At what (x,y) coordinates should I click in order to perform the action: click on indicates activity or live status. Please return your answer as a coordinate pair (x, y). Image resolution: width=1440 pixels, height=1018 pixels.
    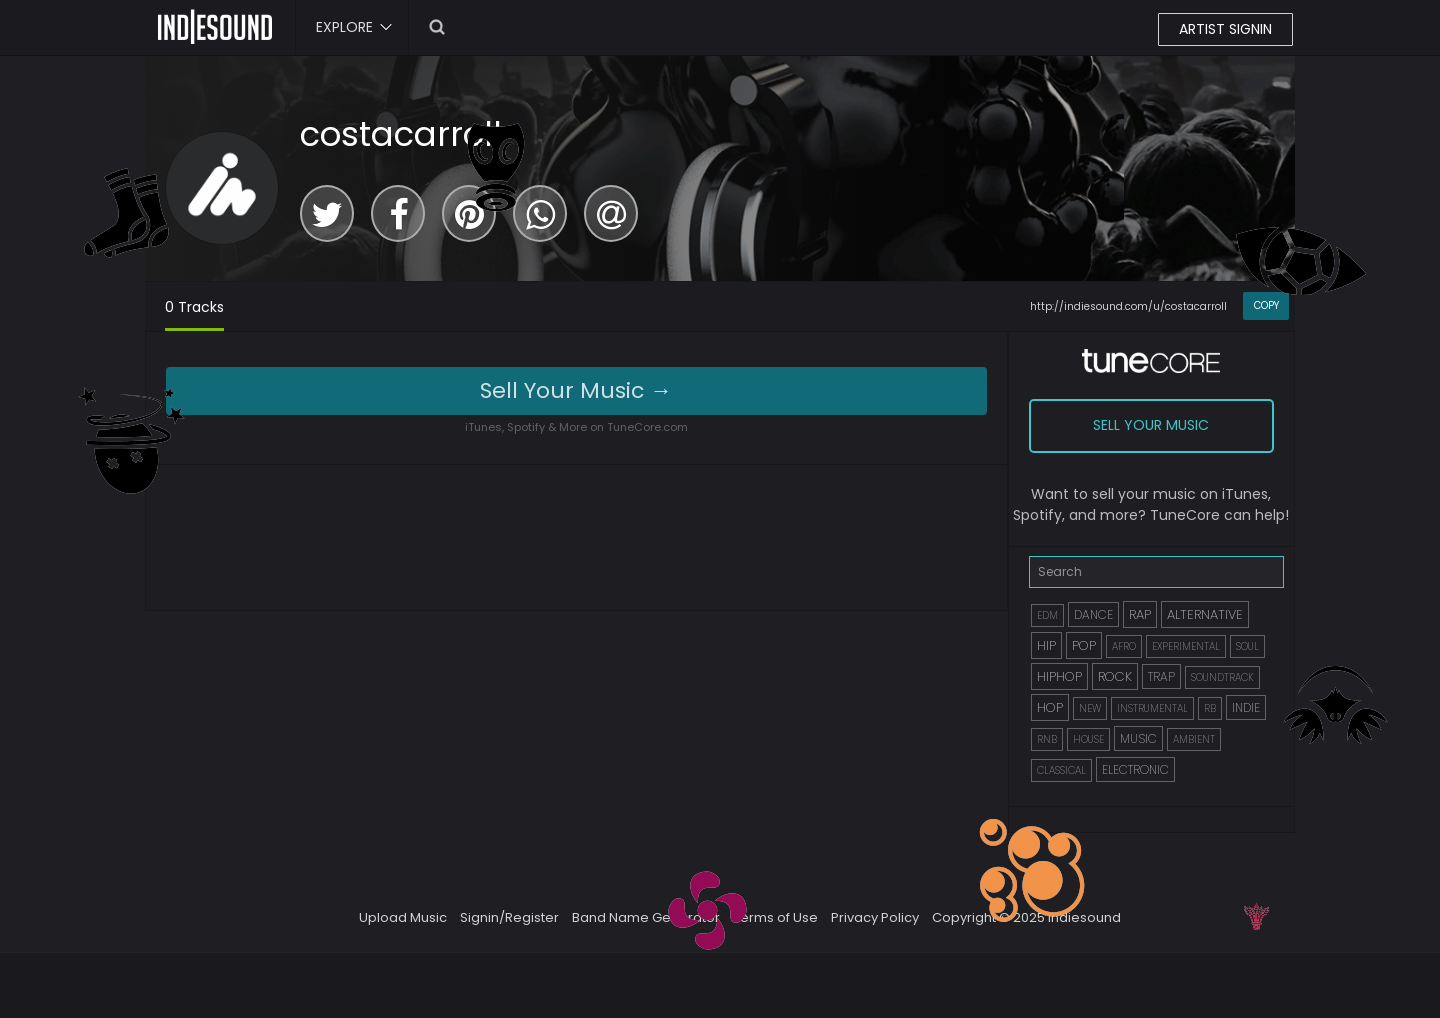
    Looking at the image, I should click on (707, 910).